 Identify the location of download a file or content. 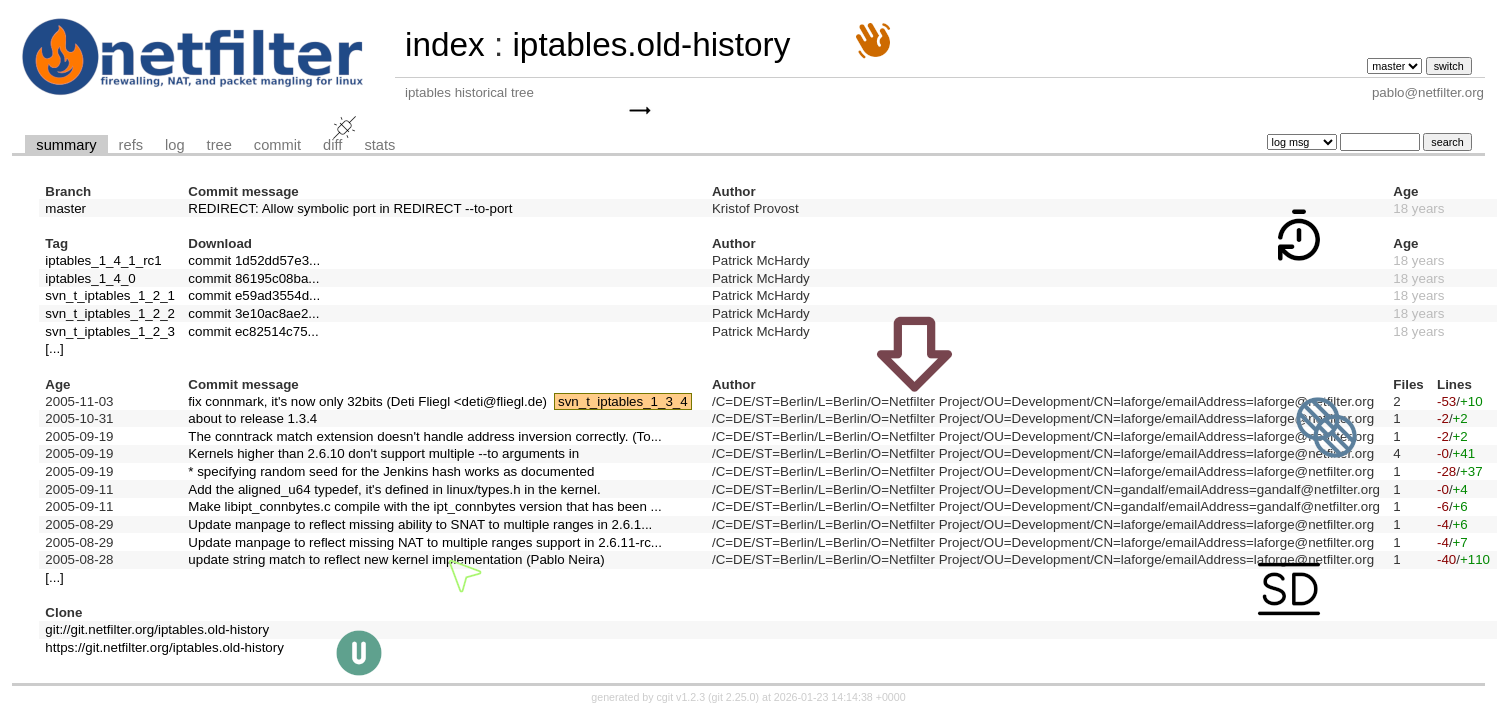
(914, 351).